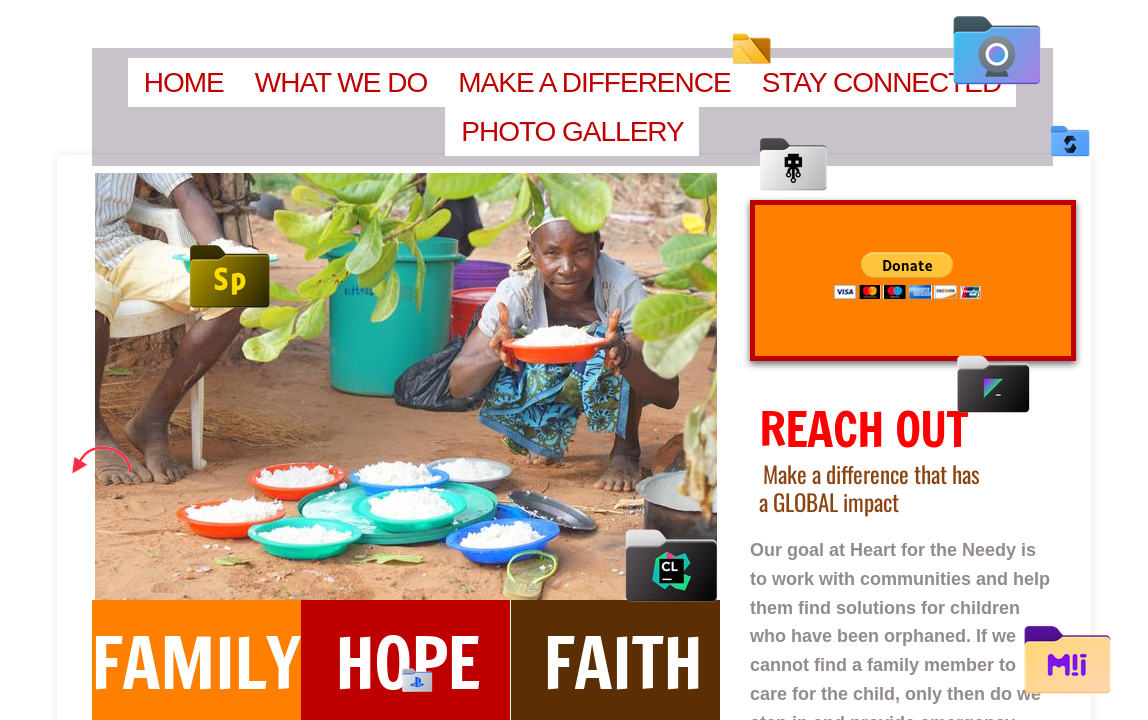 This screenshot has height=720, width=1148. What do you see at coordinates (793, 166) in the screenshot?
I see `folder containing USB security testing tools` at bounding box center [793, 166].